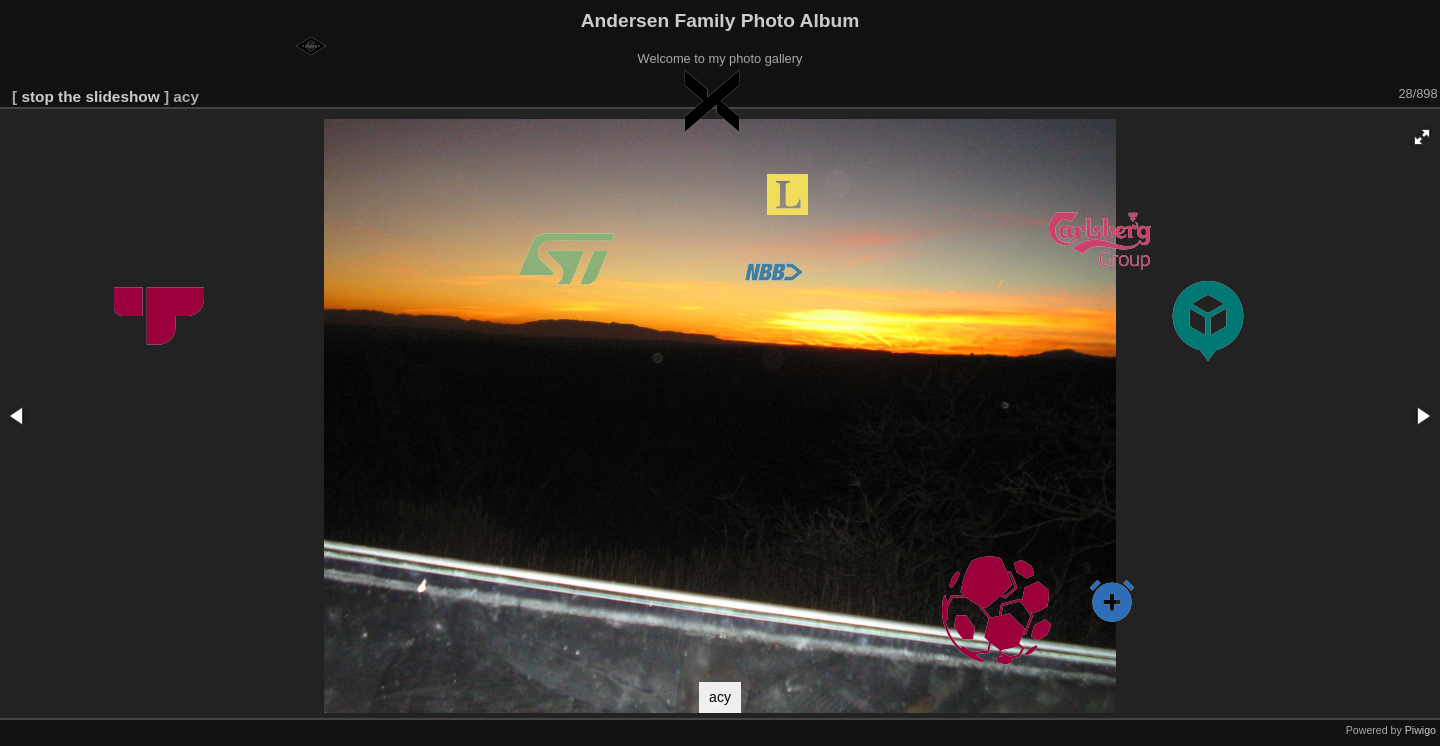 The image size is (1440, 746). What do you see at coordinates (1208, 321) in the screenshot?
I see `open the AfterShip package tracking app` at bounding box center [1208, 321].